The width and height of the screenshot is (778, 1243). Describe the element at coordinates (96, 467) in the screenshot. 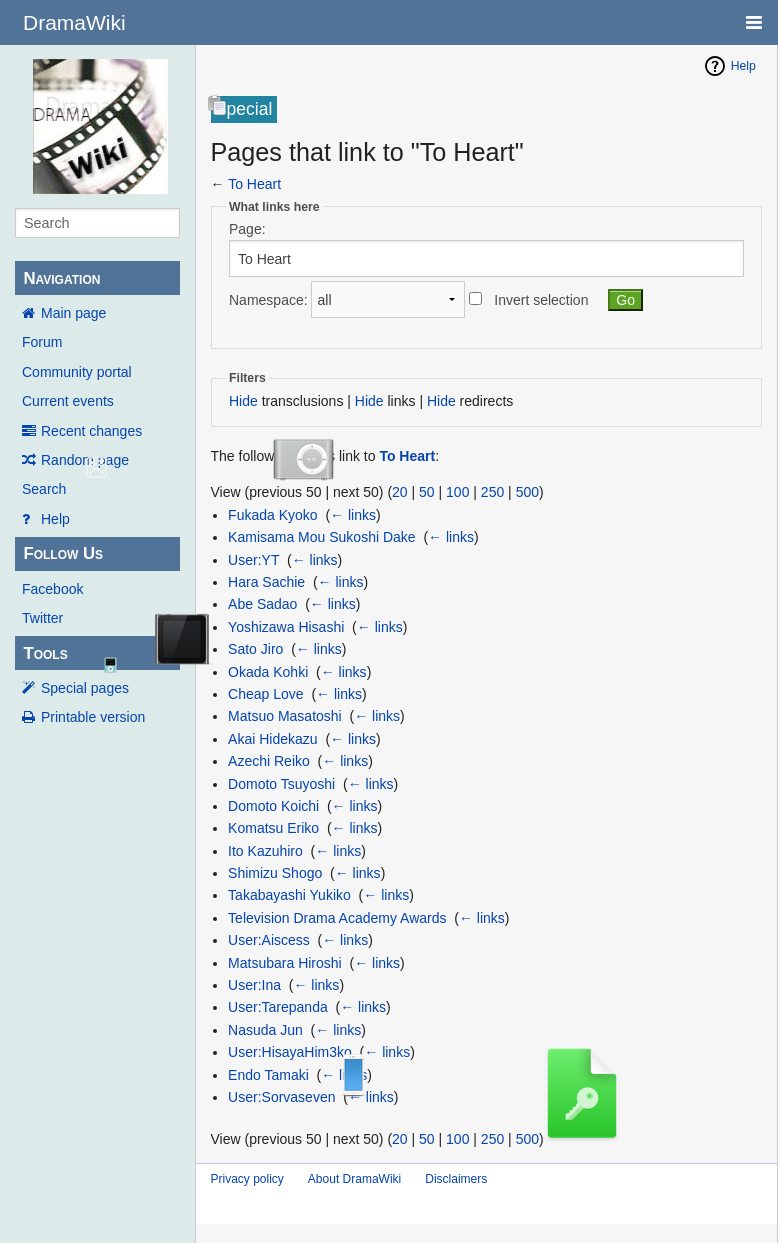

I see `system crash or error report notification` at that location.